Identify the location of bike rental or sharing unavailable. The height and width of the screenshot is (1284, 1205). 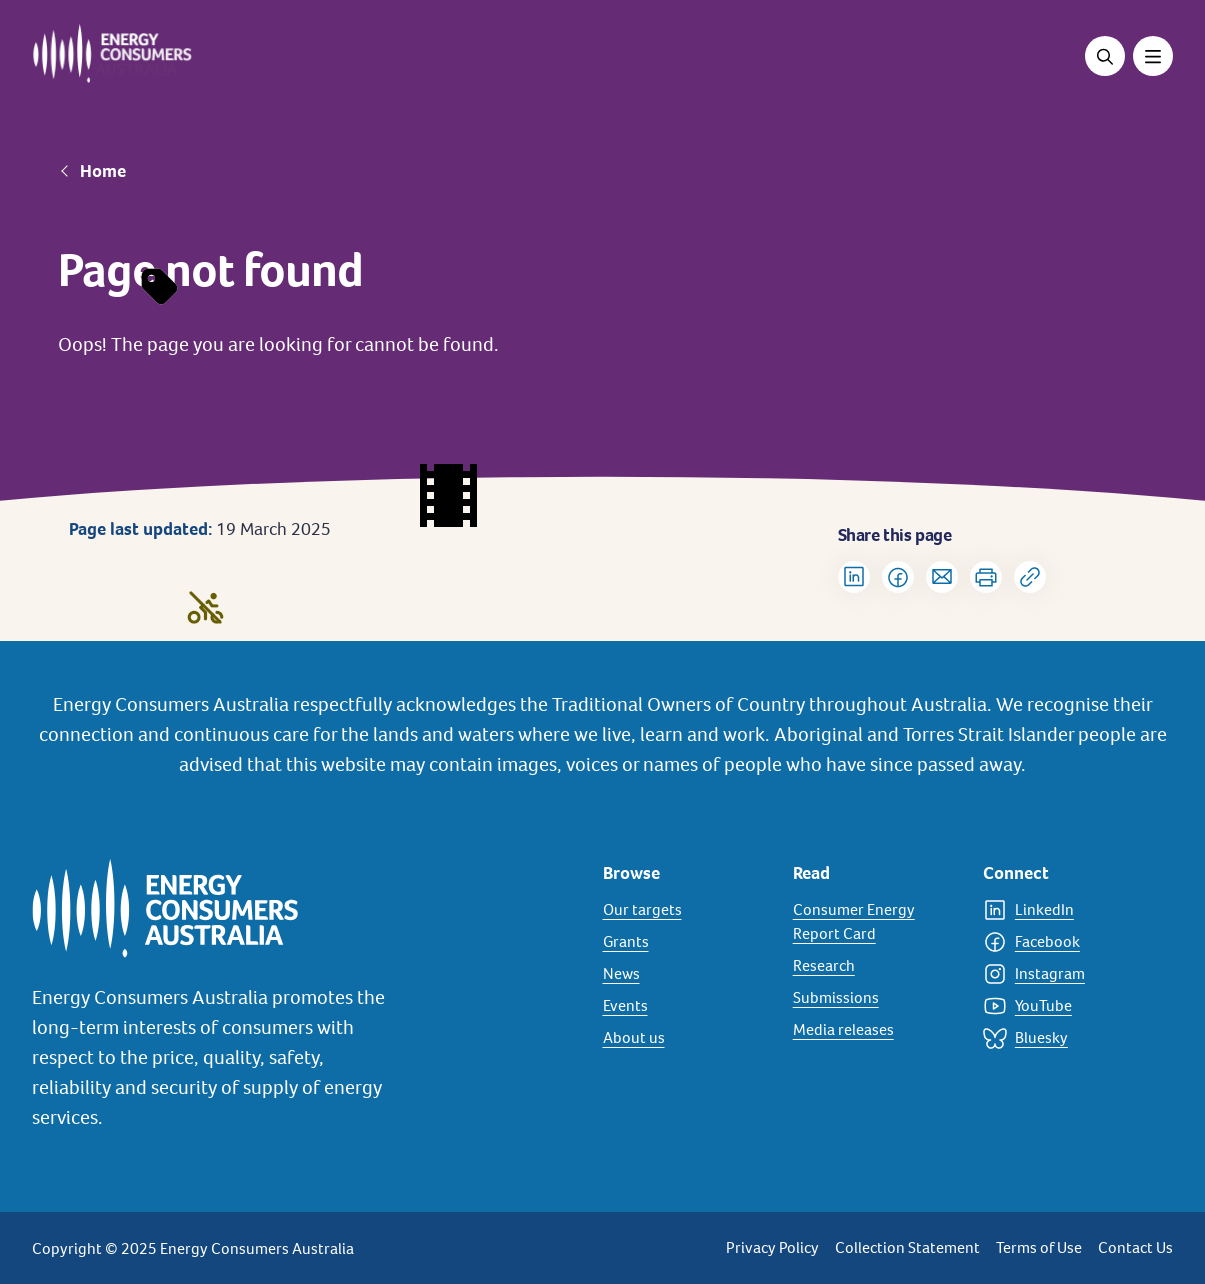
(205, 607).